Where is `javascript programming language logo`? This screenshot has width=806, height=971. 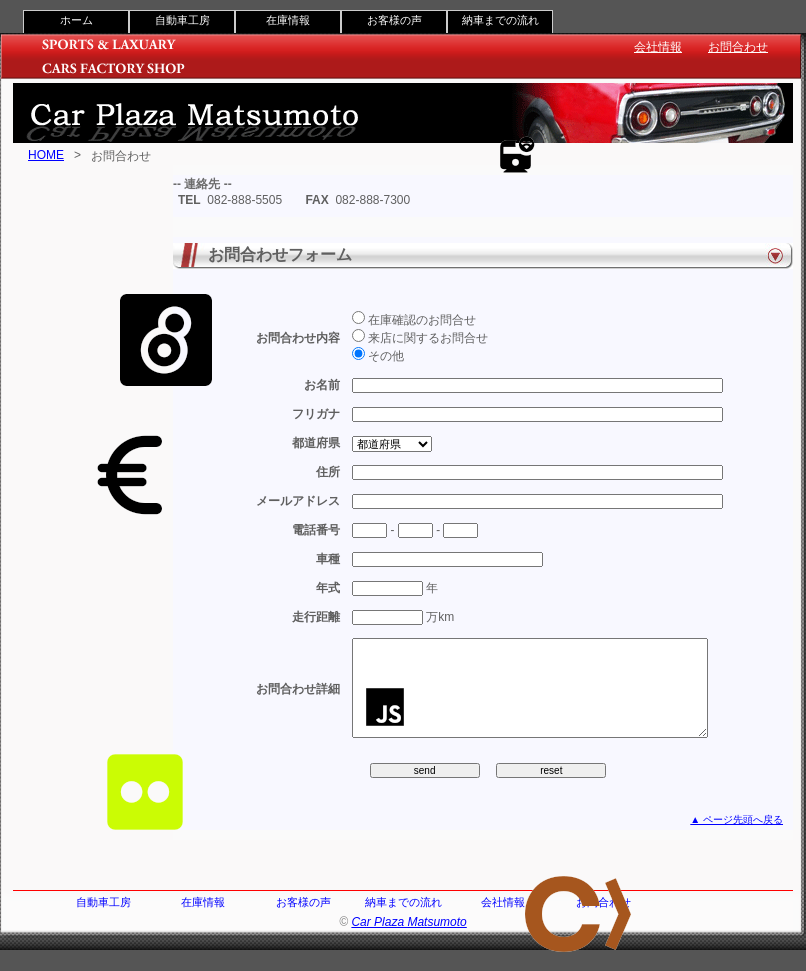
javascript programming language logo is located at coordinates (385, 707).